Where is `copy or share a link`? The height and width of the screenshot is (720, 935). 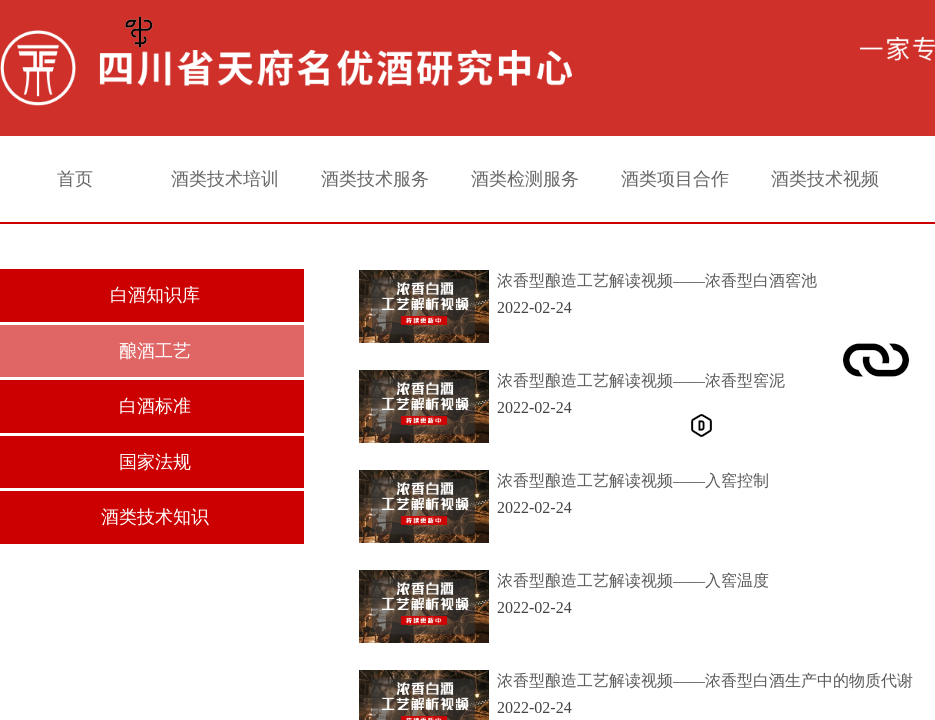 copy or share a link is located at coordinates (876, 360).